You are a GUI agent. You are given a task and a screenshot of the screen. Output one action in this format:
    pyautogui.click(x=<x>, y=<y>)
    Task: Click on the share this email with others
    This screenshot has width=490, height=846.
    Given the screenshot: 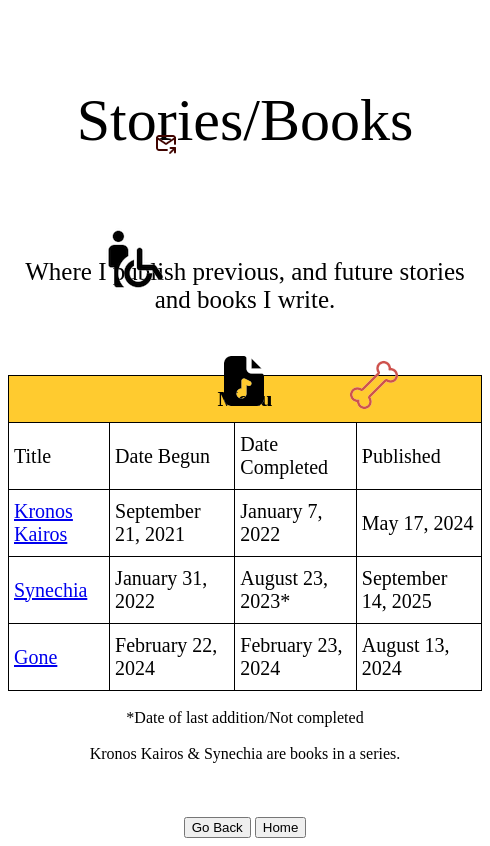 What is the action you would take?
    pyautogui.click(x=166, y=143)
    